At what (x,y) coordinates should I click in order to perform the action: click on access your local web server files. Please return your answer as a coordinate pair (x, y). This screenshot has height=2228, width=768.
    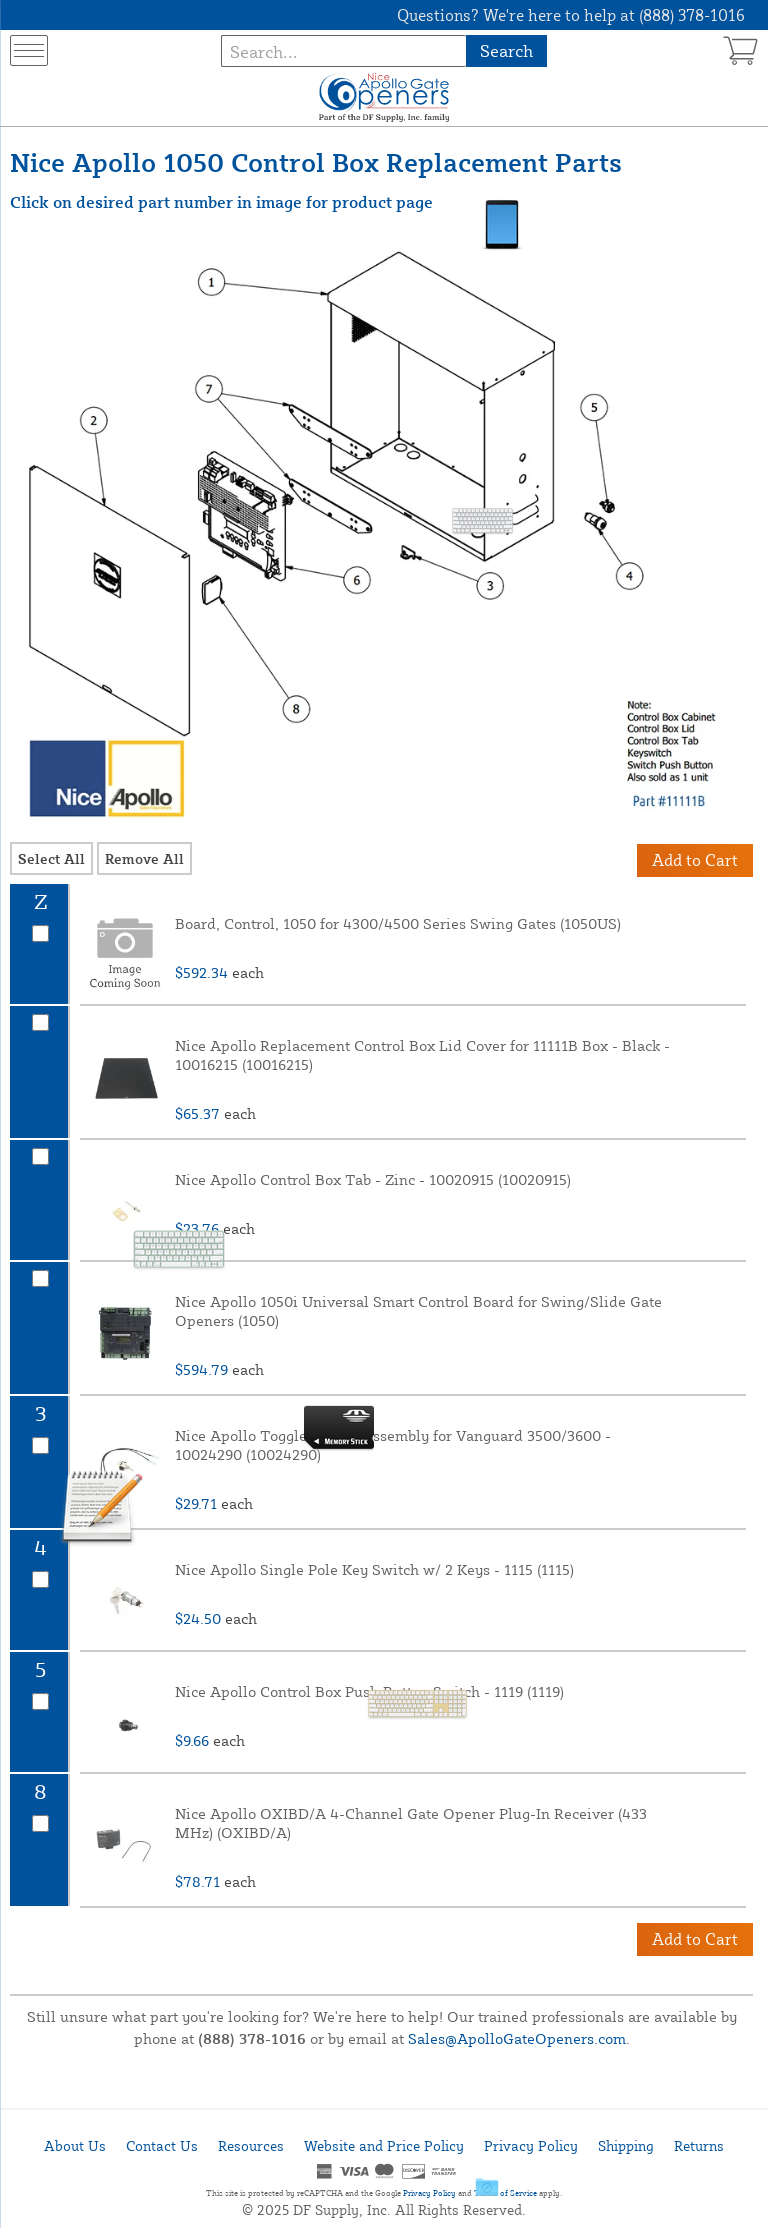
    Looking at the image, I should click on (487, 2187).